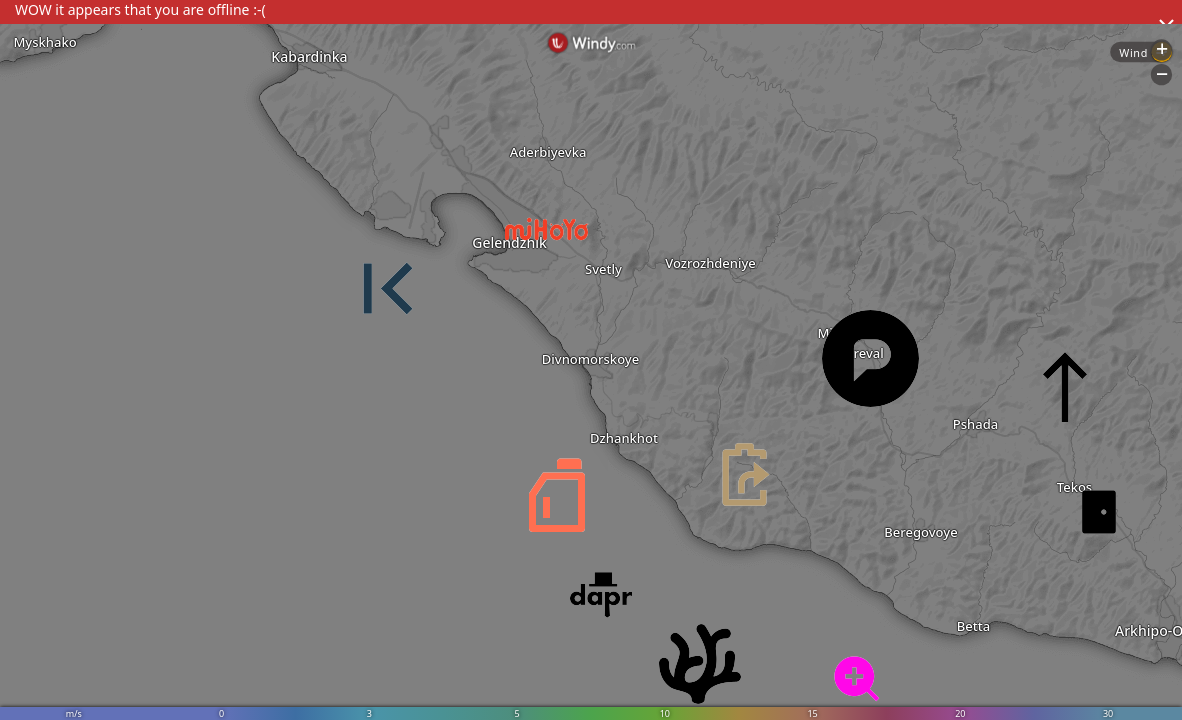  What do you see at coordinates (601, 595) in the screenshot?
I see `dapr distributed application runtime logo` at bounding box center [601, 595].